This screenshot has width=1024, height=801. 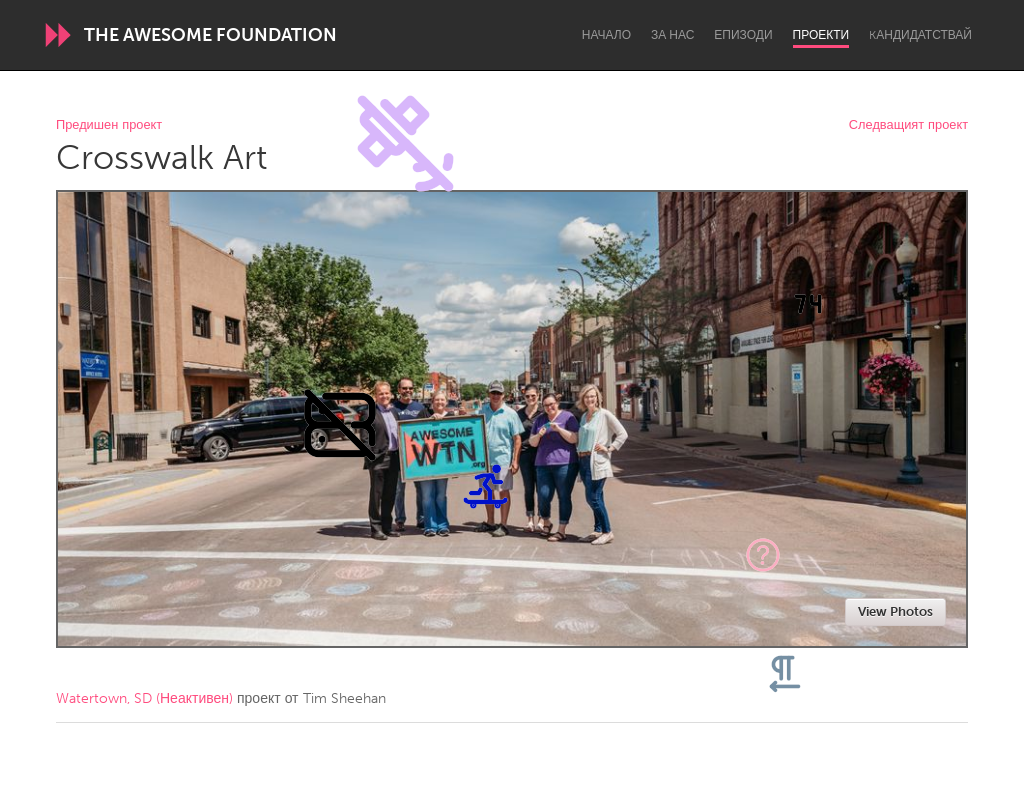 I want to click on access help or support information, so click(x=763, y=555).